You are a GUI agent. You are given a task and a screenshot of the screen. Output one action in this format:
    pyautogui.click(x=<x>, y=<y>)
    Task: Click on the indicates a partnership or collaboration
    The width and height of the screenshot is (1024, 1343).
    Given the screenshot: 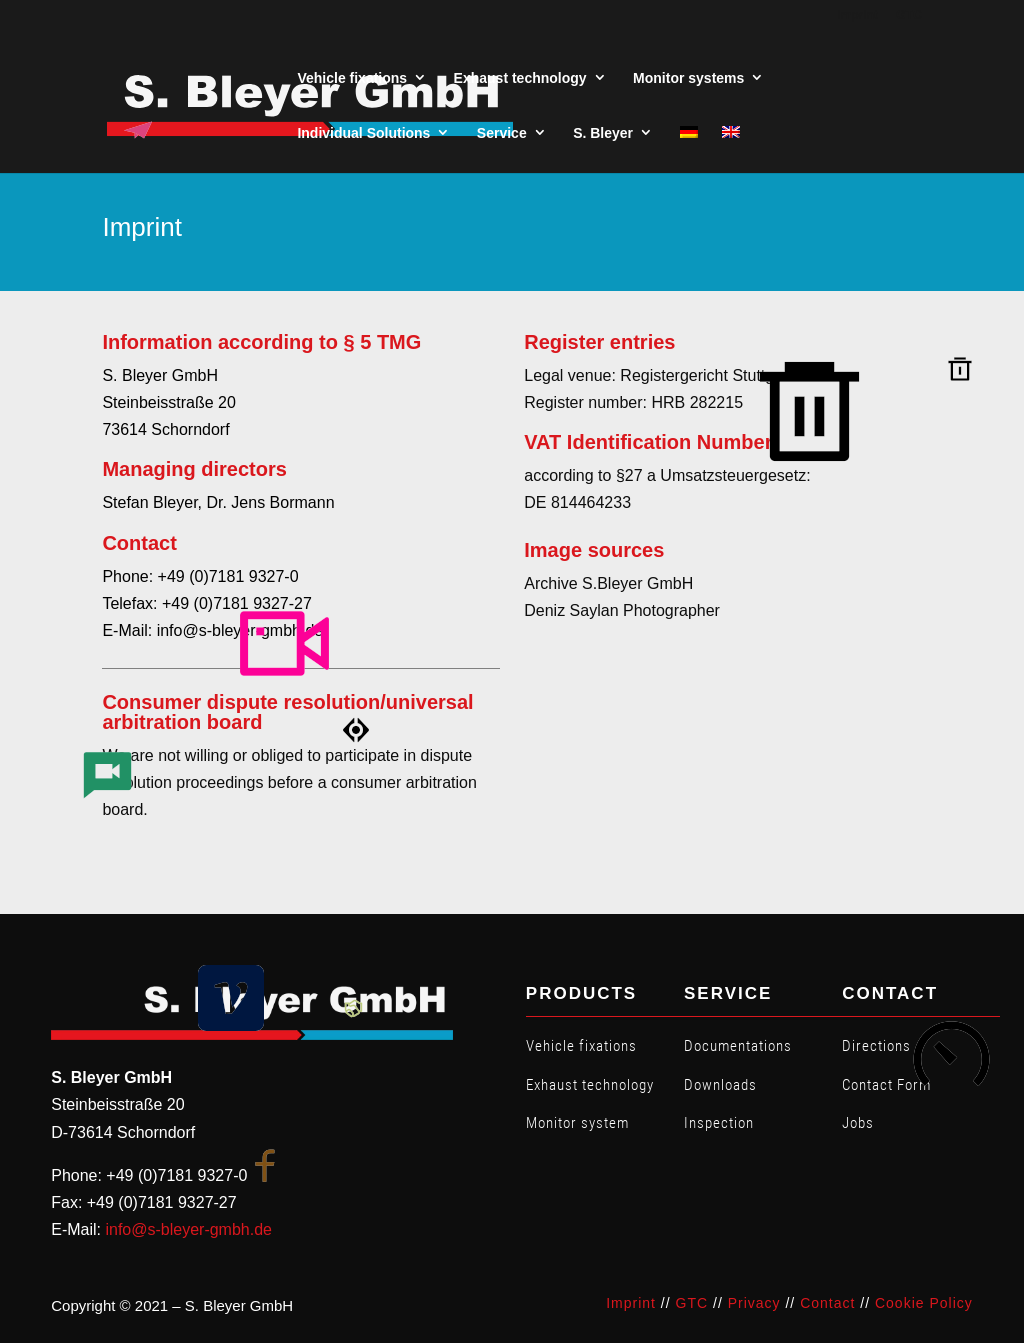 What is the action you would take?
    pyautogui.click(x=353, y=1008)
    